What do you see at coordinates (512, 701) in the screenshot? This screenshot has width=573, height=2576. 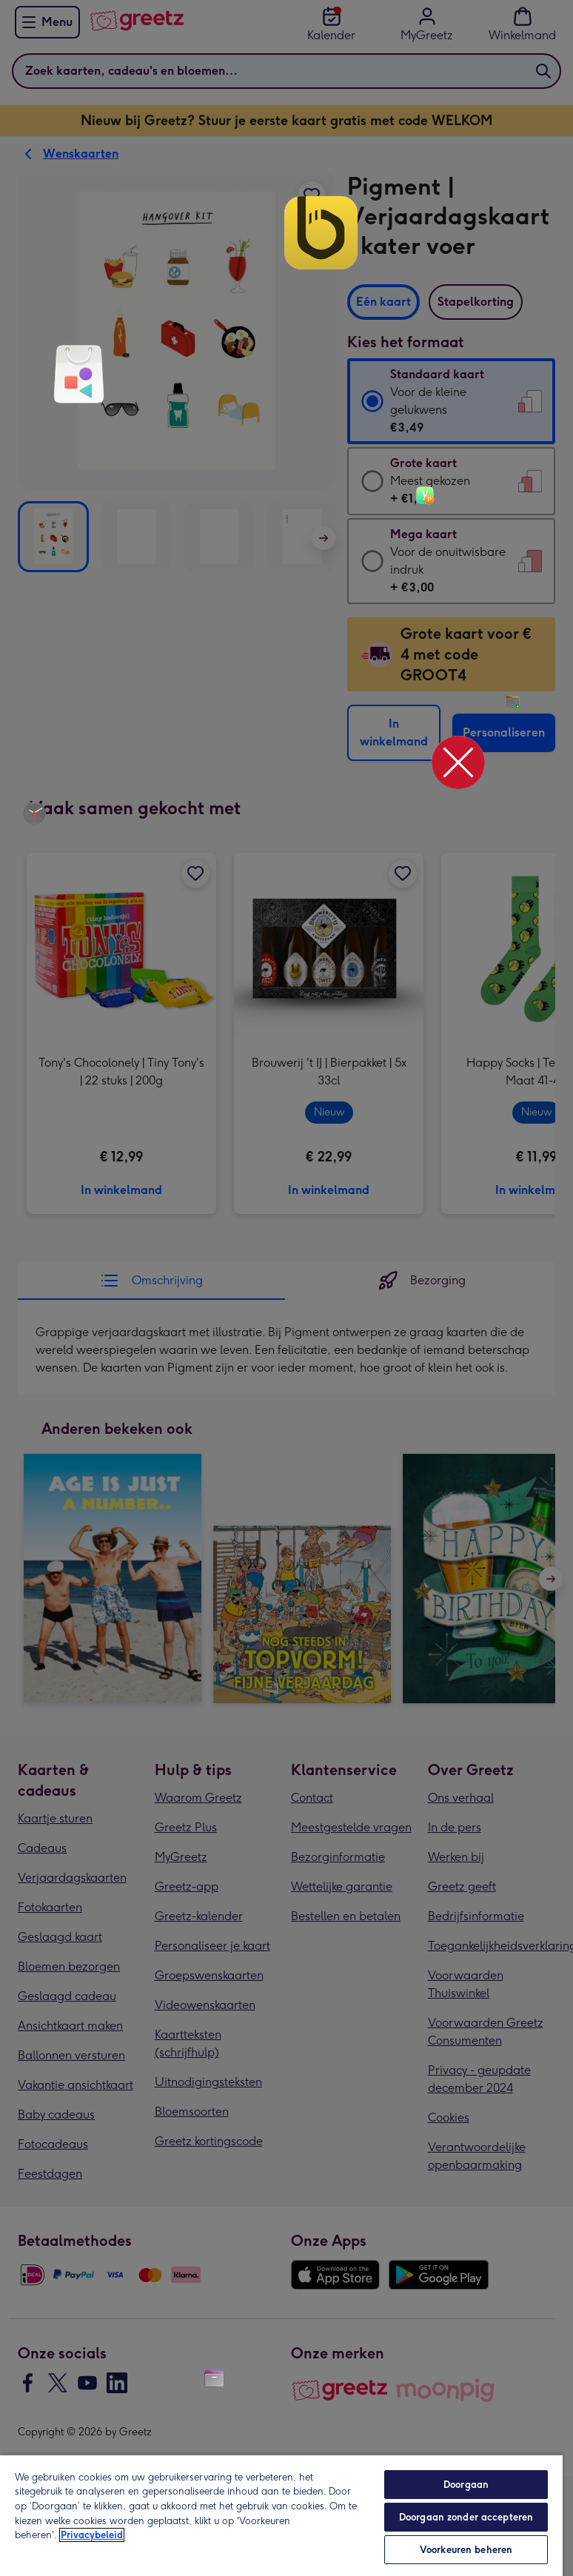 I see `create a new folder` at bounding box center [512, 701].